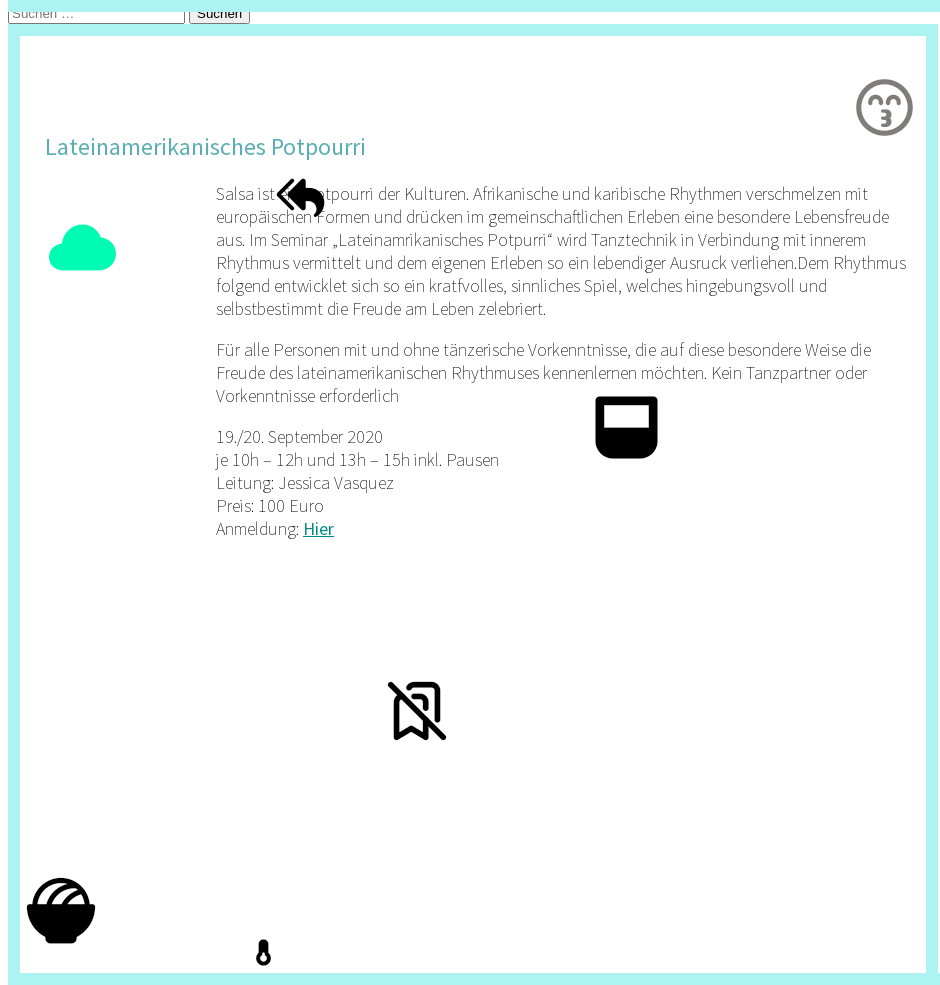 The image size is (940, 985). I want to click on view food or meal options, so click(61, 912).